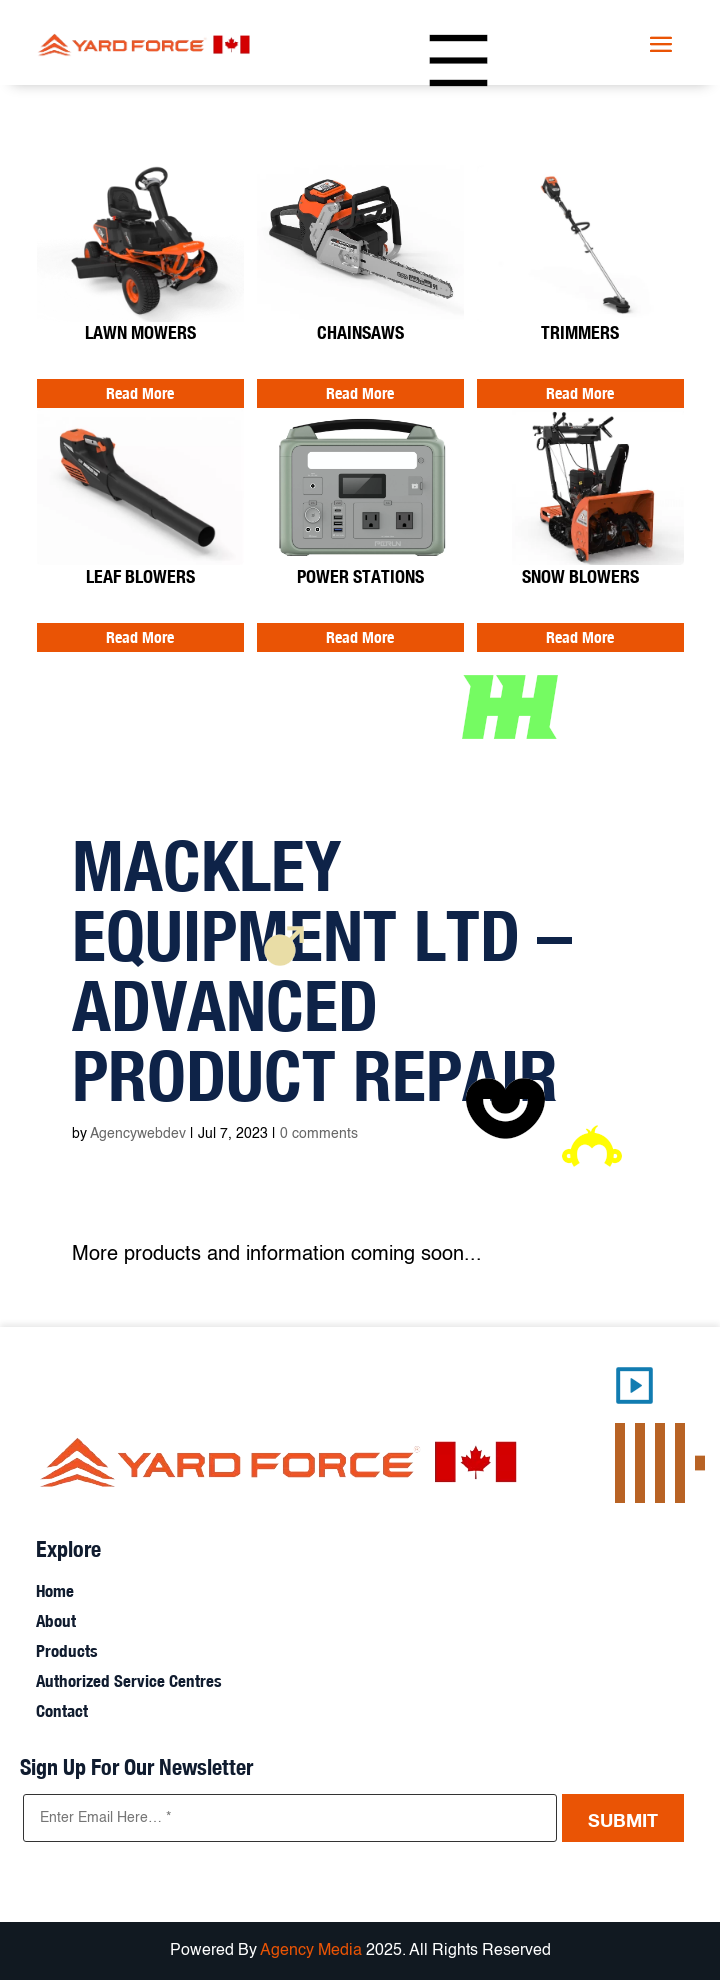 Image resolution: width=720 pixels, height=1980 pixels. Describe the element at coordinates (283, 945) in the screenshot. I see `indicates male or men's section` at that location.